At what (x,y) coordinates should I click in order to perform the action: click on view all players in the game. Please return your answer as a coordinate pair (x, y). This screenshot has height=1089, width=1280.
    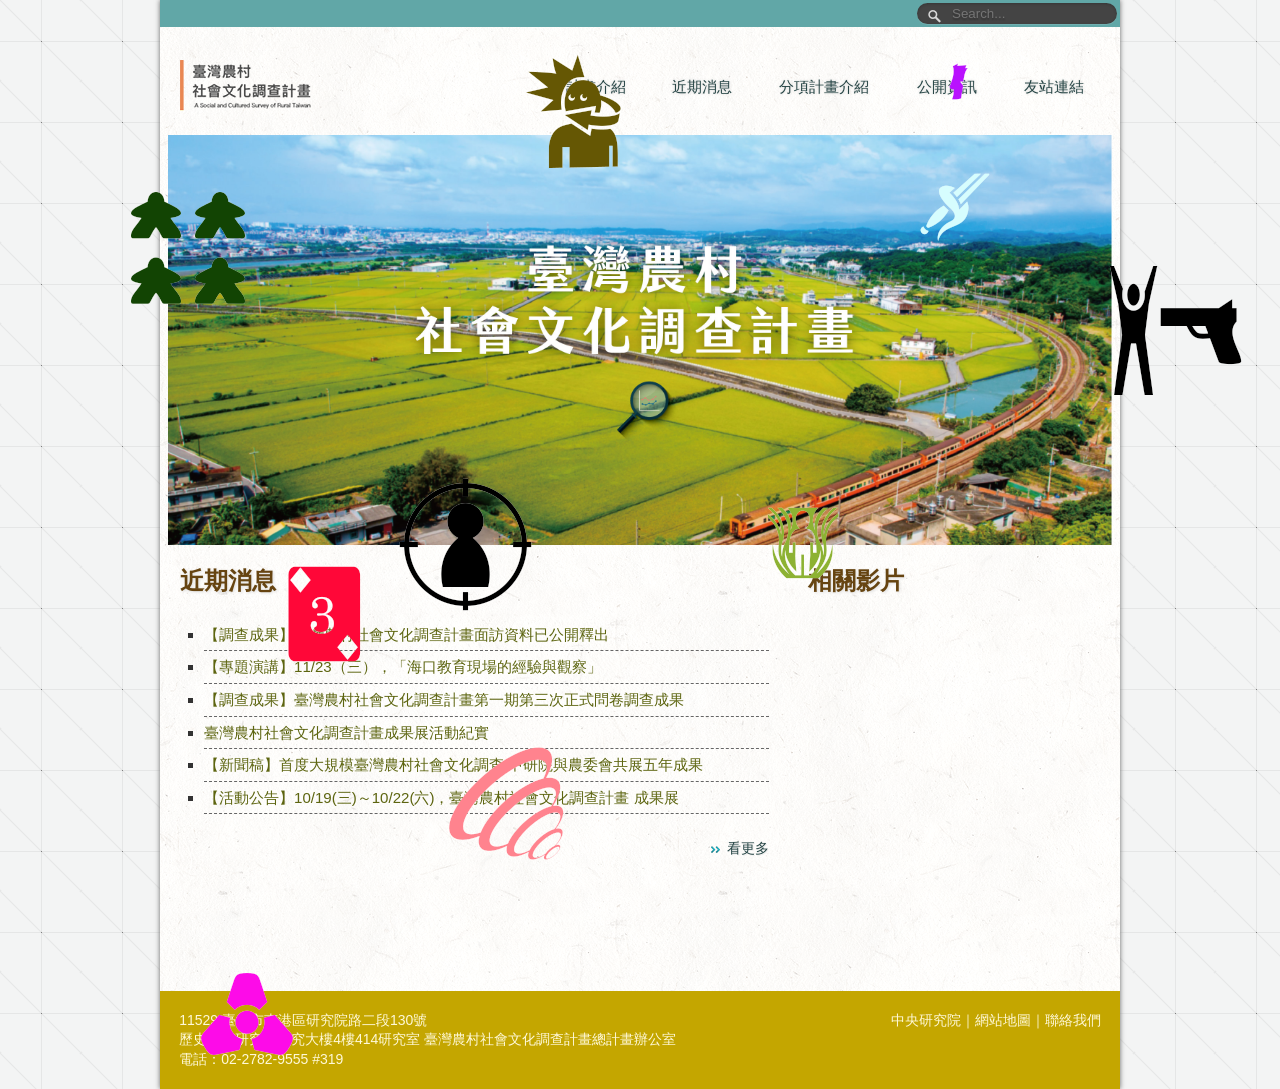
    Looking at the image, I should click on (188, 248).